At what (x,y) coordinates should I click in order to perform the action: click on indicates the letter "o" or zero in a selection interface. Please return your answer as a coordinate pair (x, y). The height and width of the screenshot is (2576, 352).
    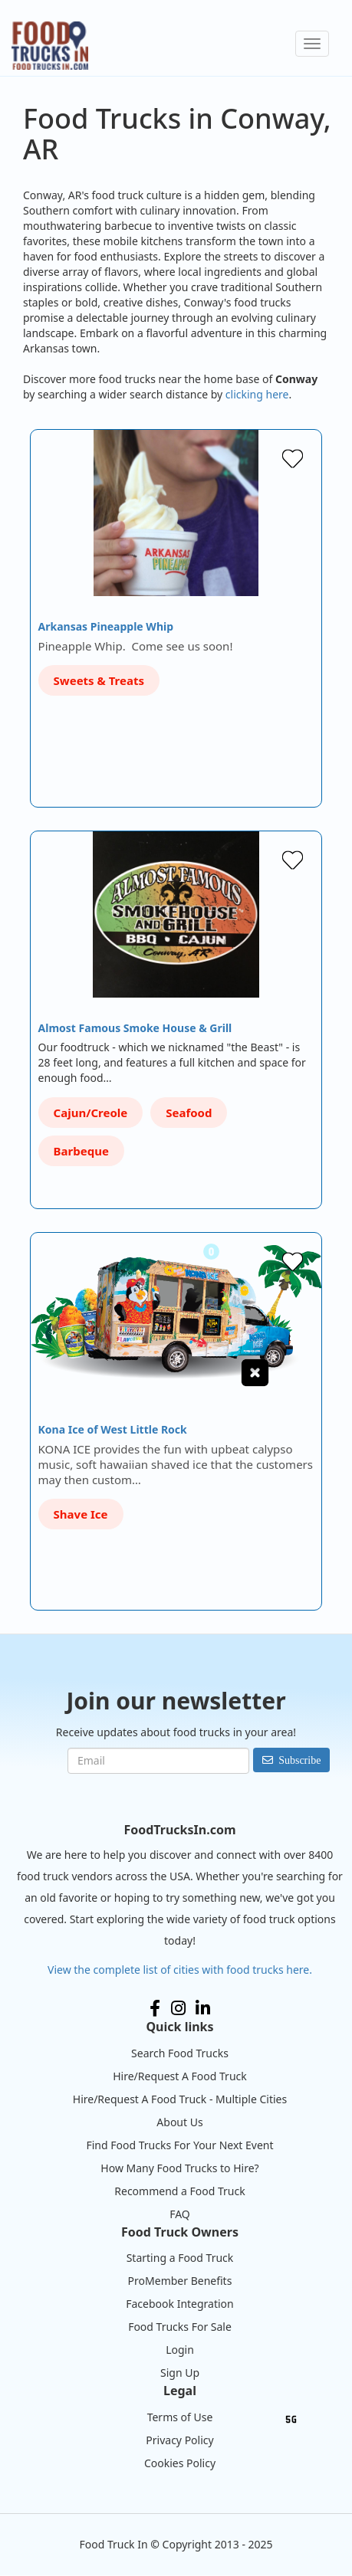
    Looking at the image, I should click on (211, 1251).